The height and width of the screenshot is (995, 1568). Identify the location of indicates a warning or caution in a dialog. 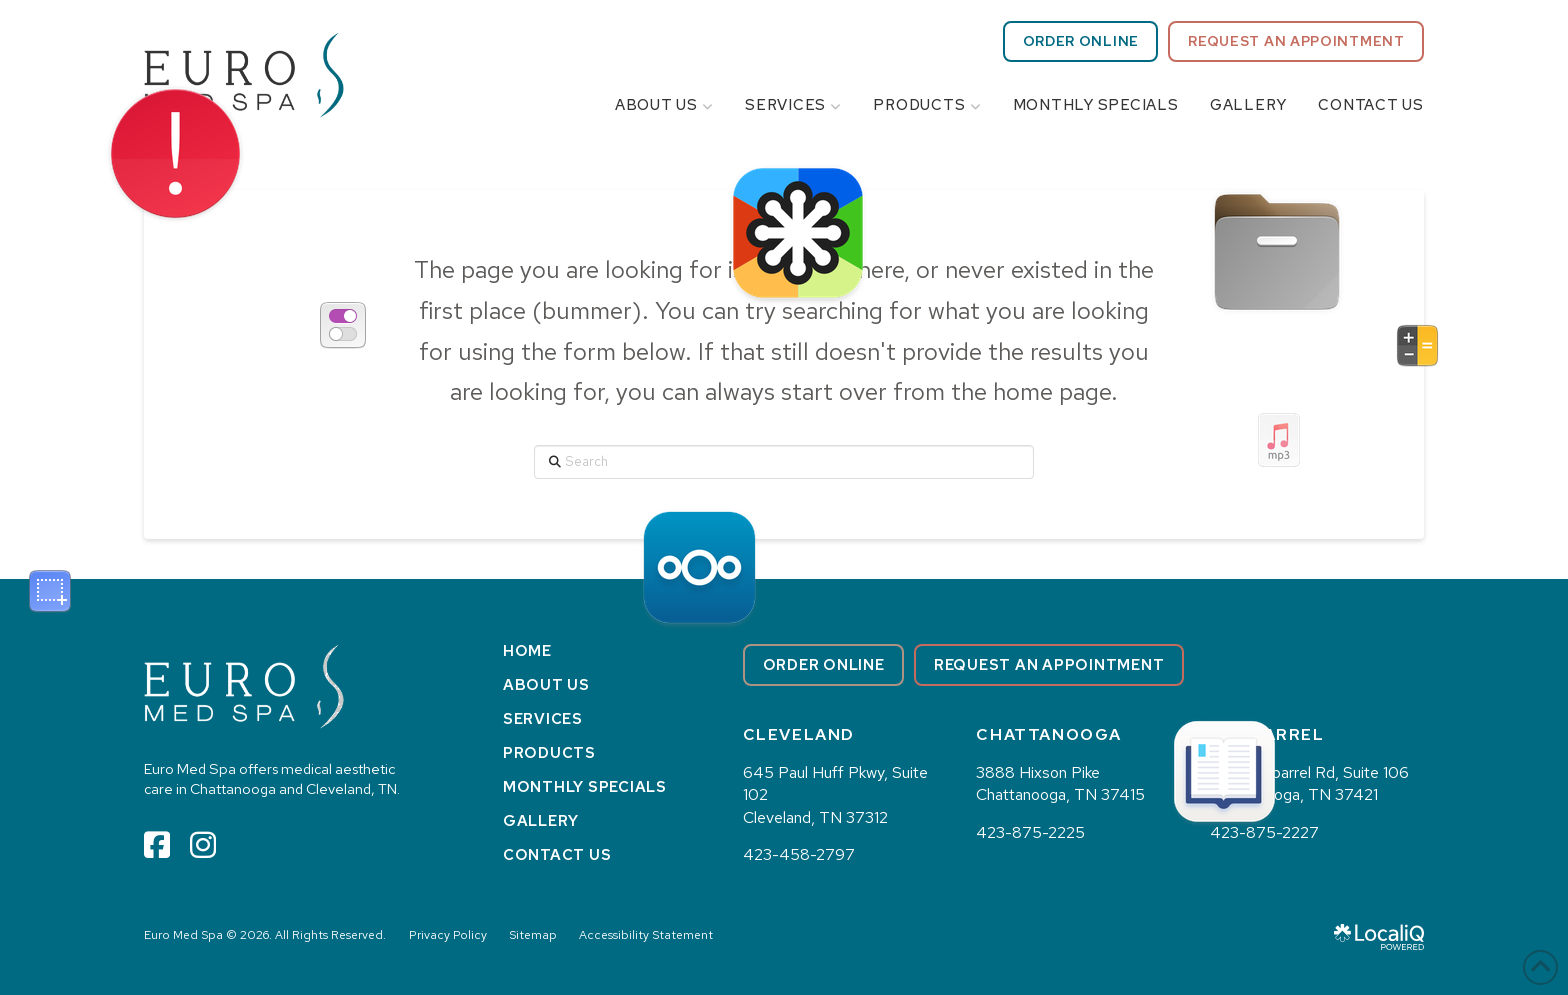
(175, 153).